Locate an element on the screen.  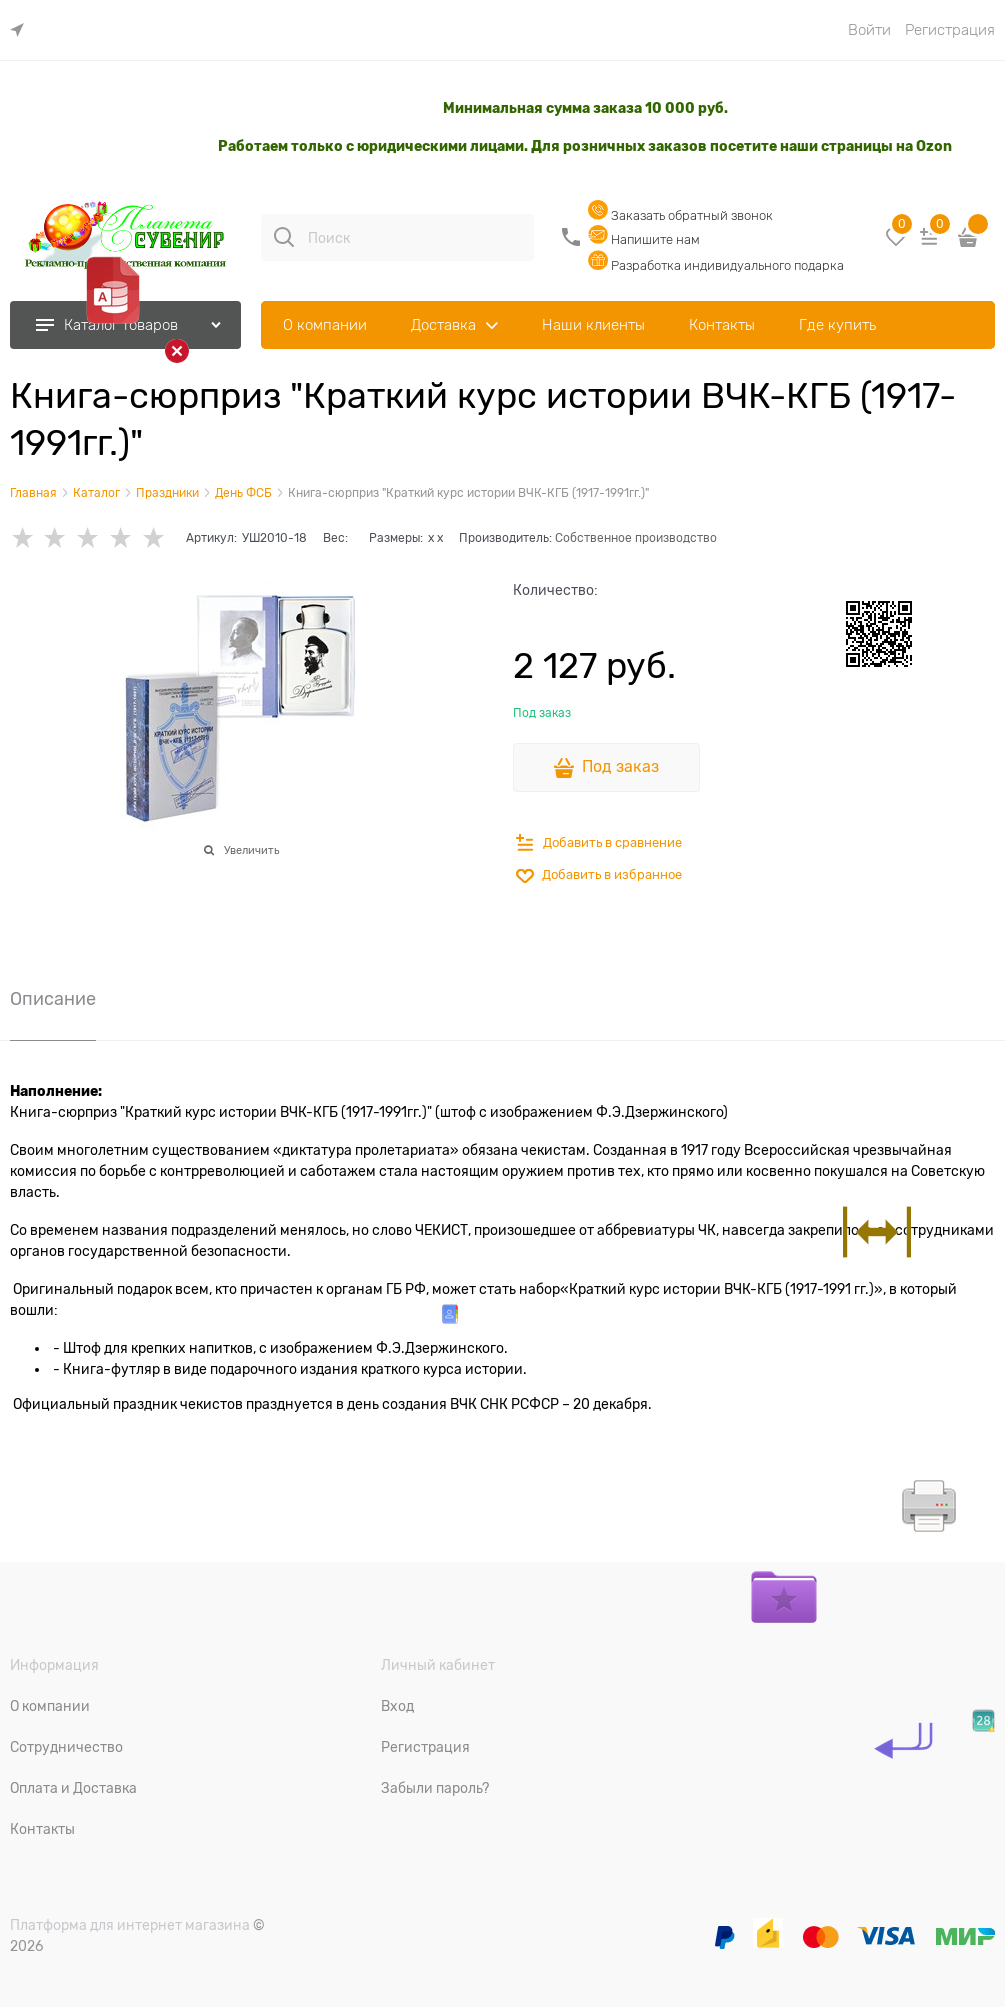
indicates an upcoming appointment or event is located at coordinates (983, 1720).